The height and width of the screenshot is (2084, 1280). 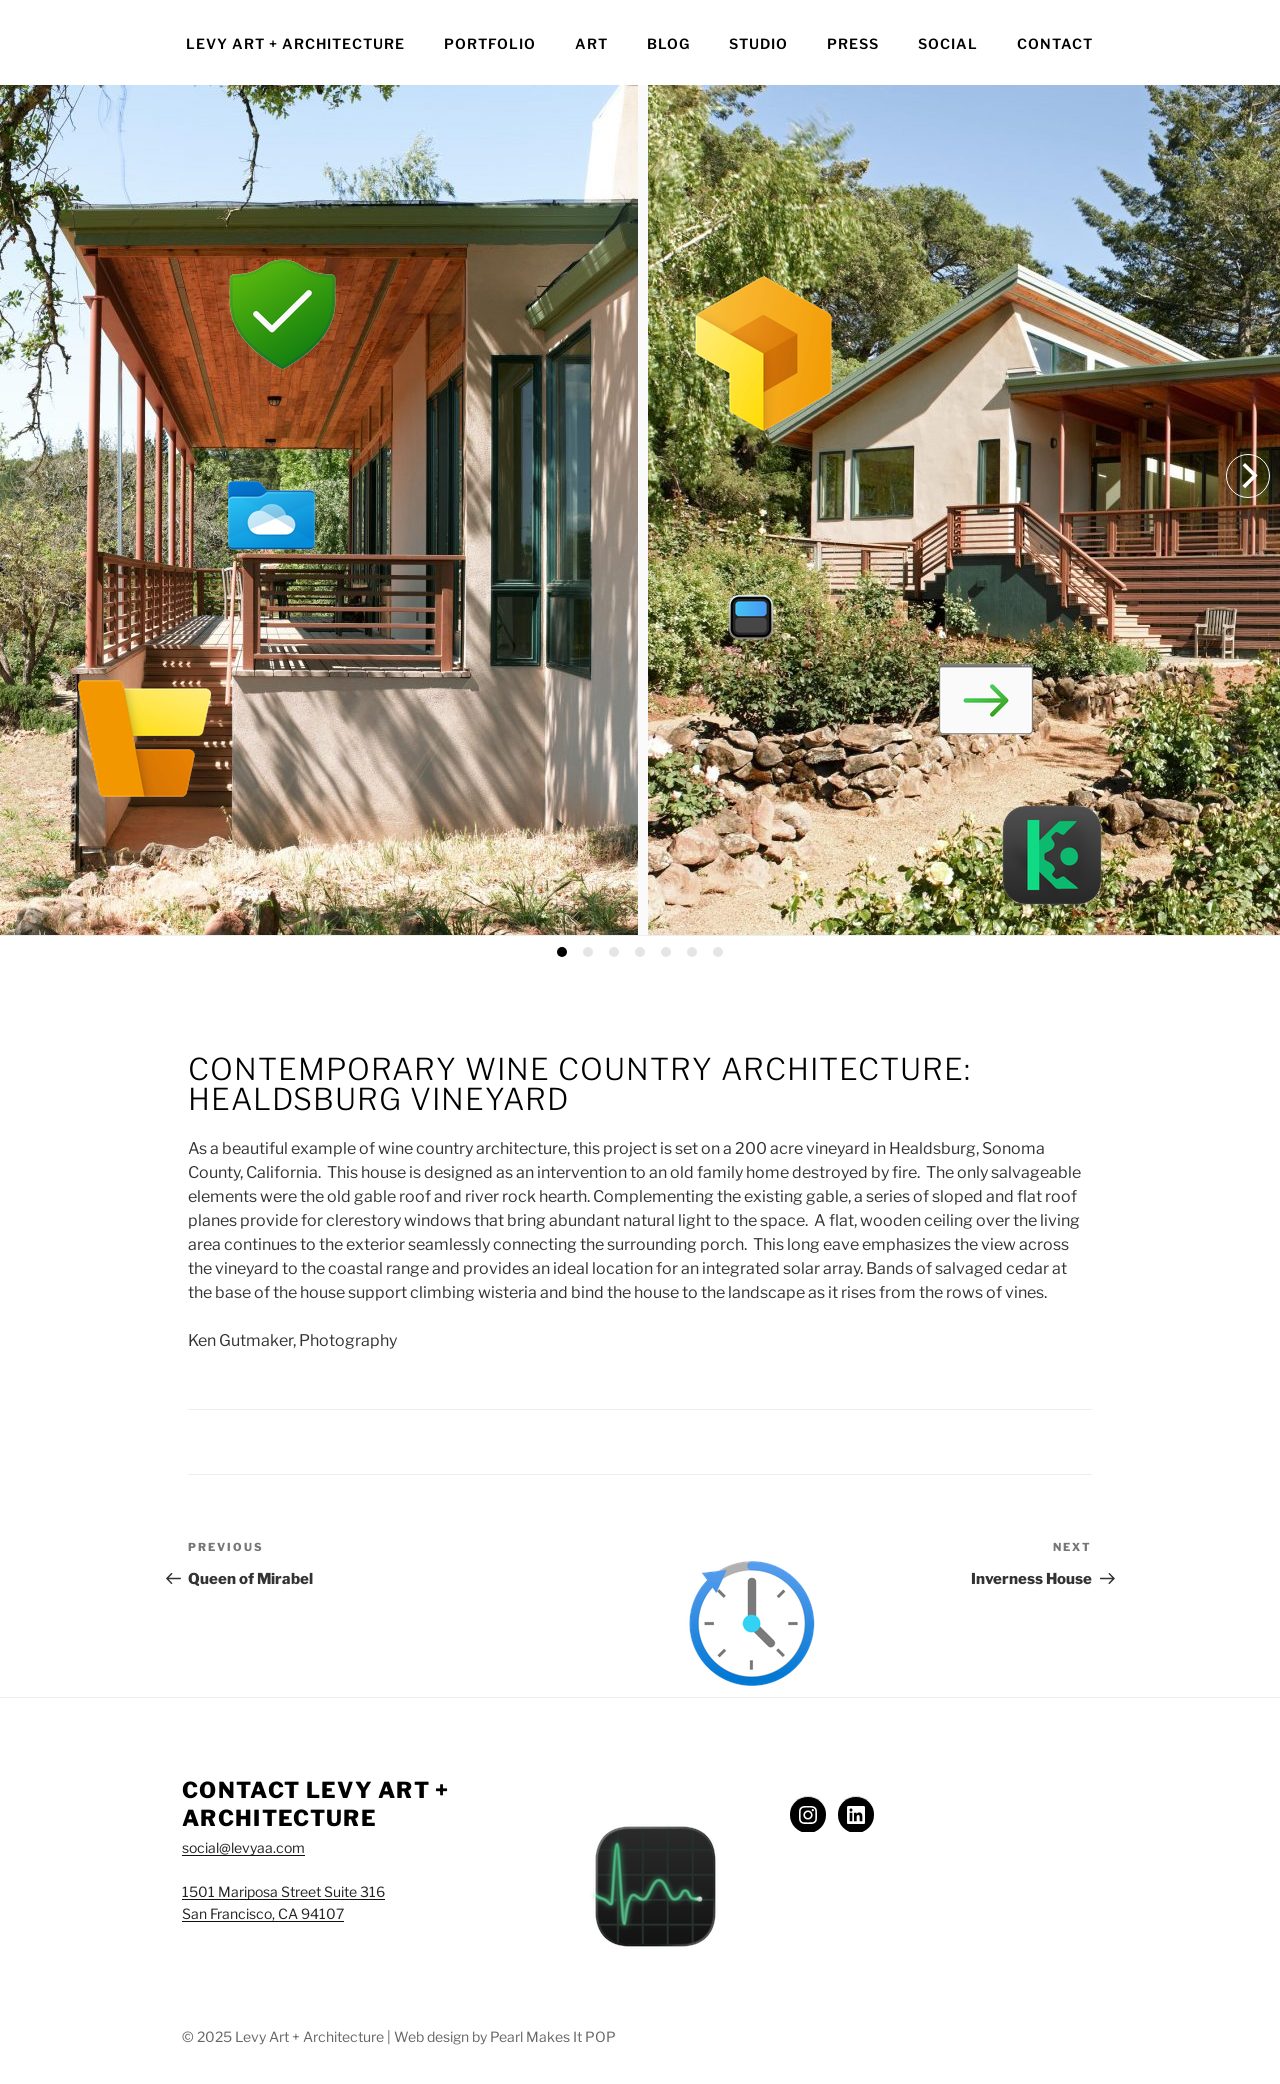 What do you see at coordinates (763, 353) in the screenshot?
I see `import data or files into an application` at bounding box center [763, 353].